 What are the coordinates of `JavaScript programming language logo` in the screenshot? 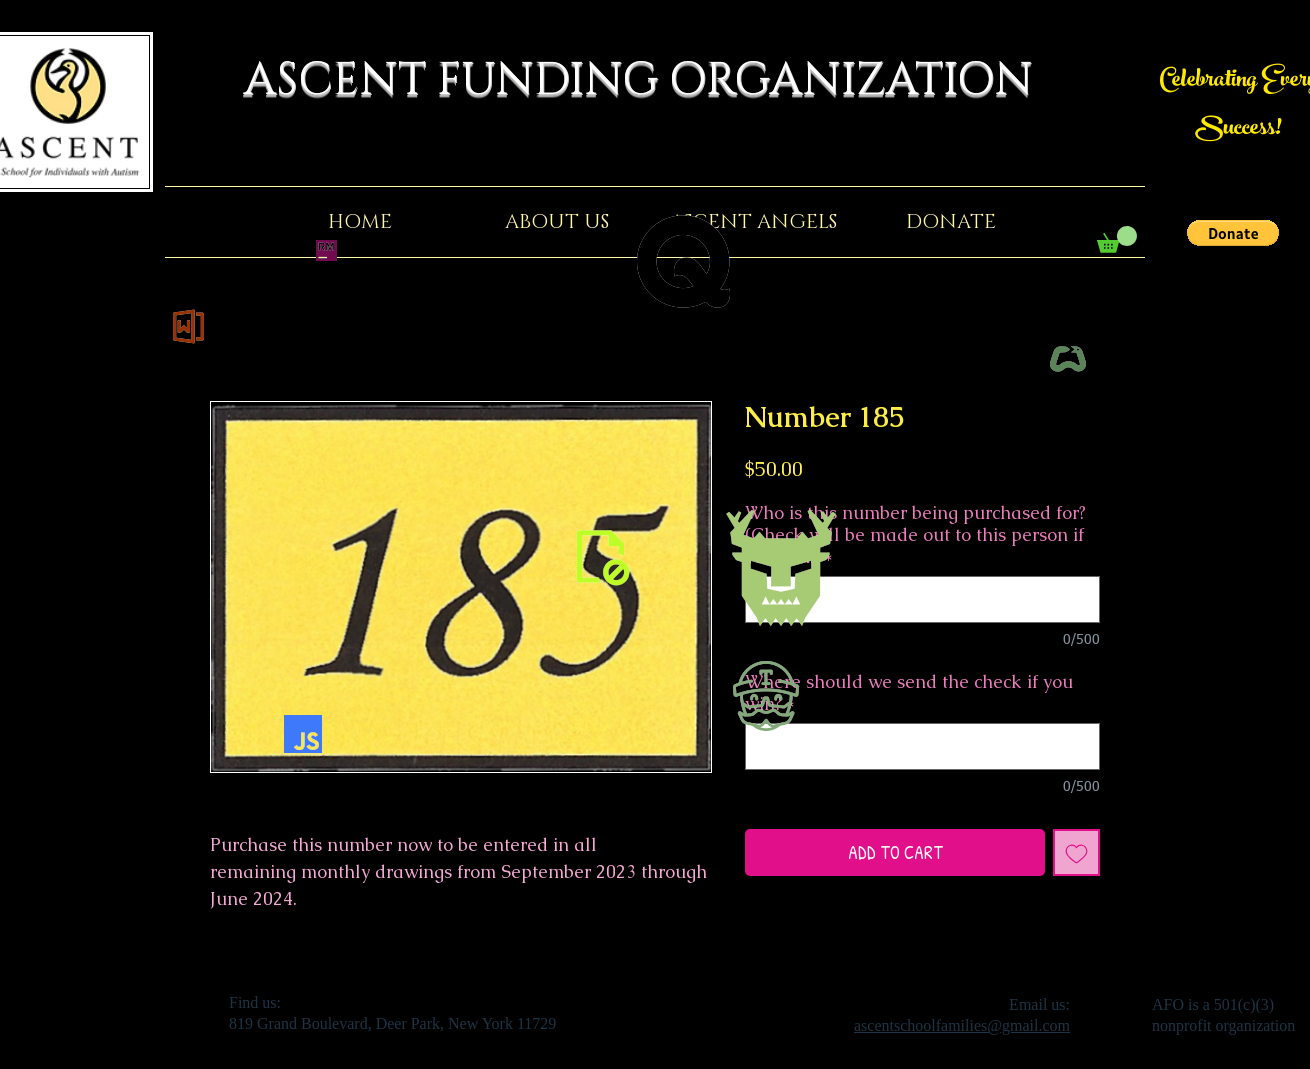 It's located at (303, 734).